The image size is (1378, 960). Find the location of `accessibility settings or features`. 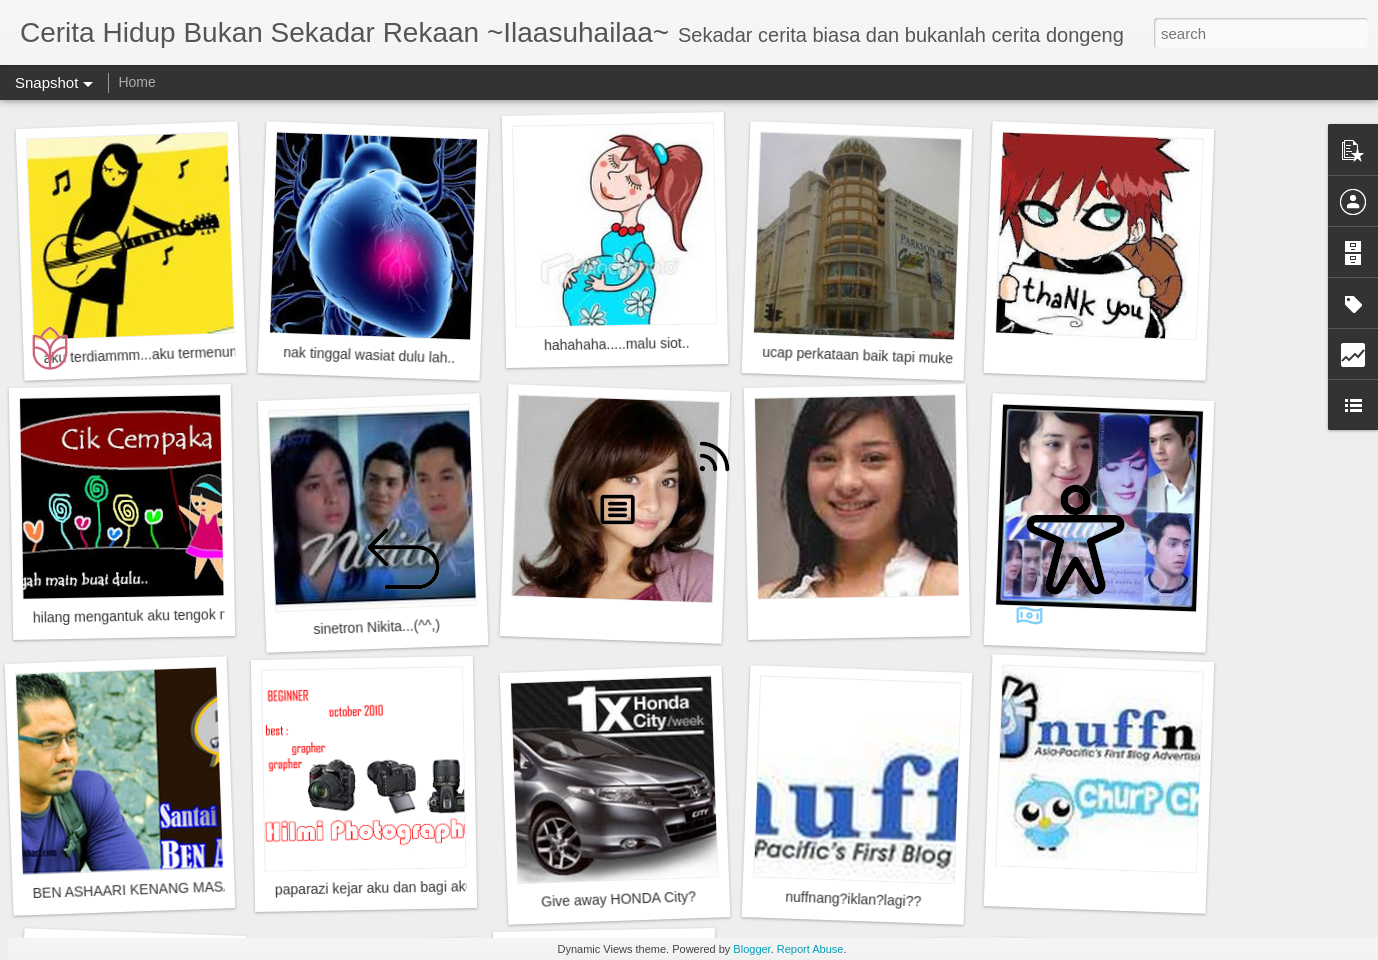

accessibility settings or features is located at coordinates (1075, 541).